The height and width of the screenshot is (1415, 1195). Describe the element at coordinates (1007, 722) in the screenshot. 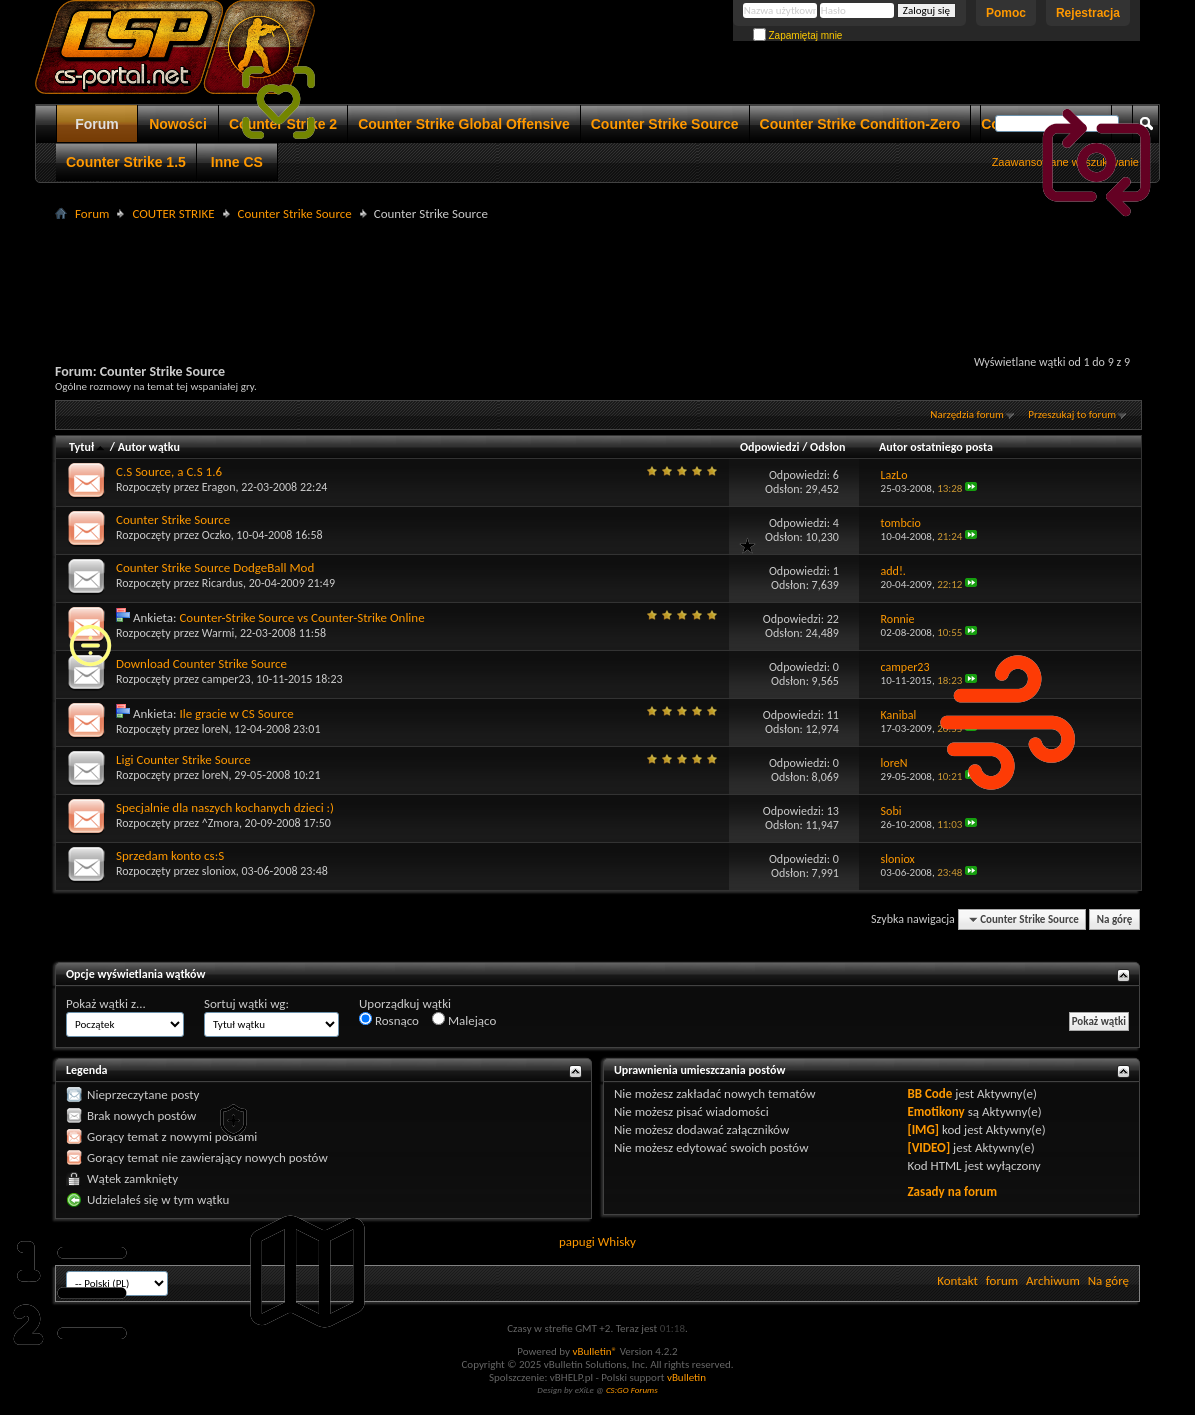

I see `indicates current wind conditions` at that location.